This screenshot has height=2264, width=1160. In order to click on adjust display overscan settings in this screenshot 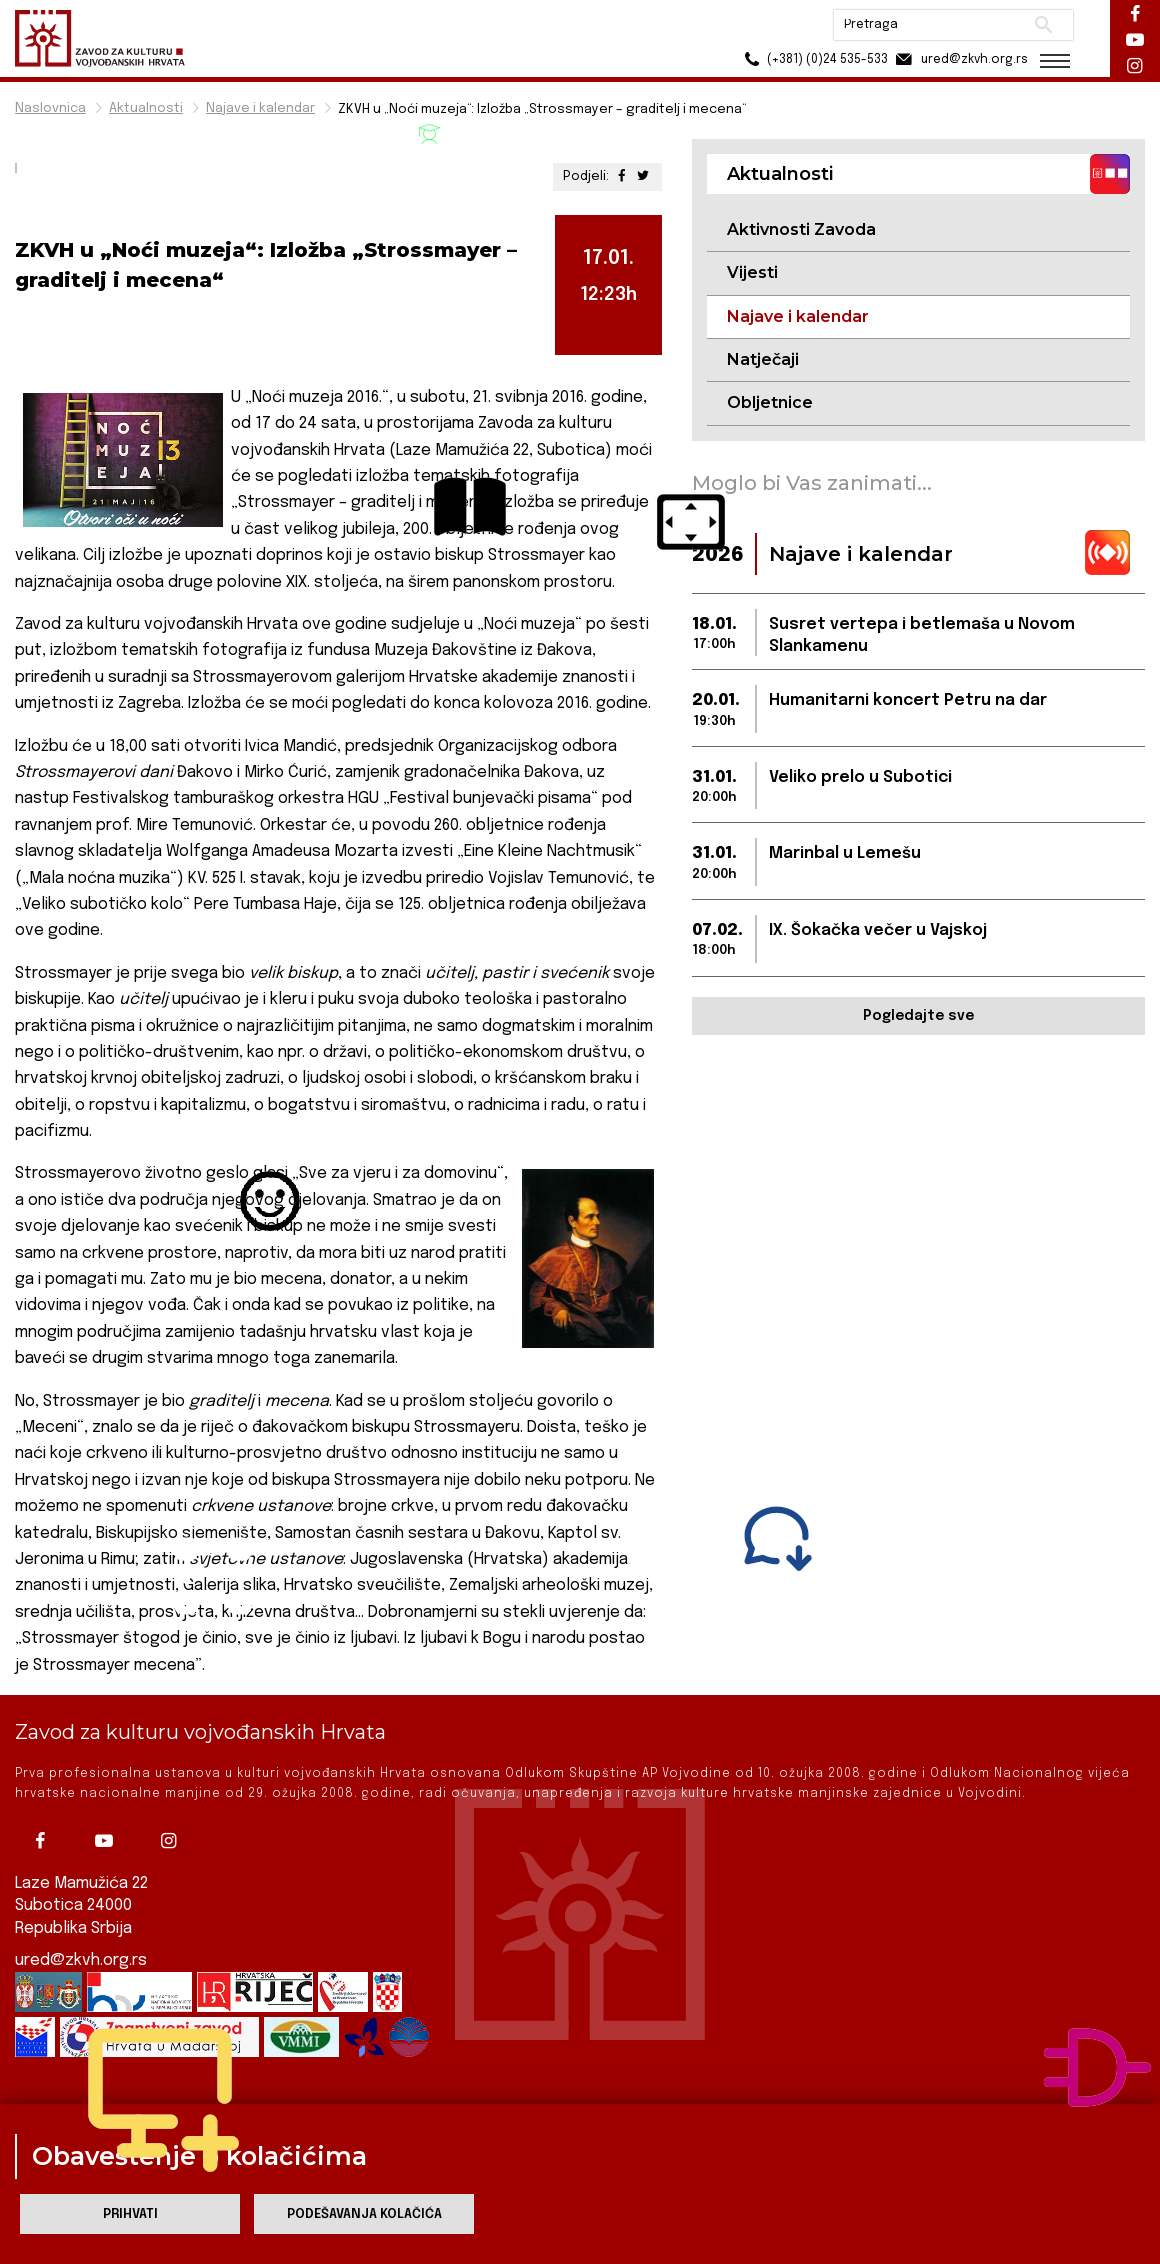, I will do `click(691, 522)`.